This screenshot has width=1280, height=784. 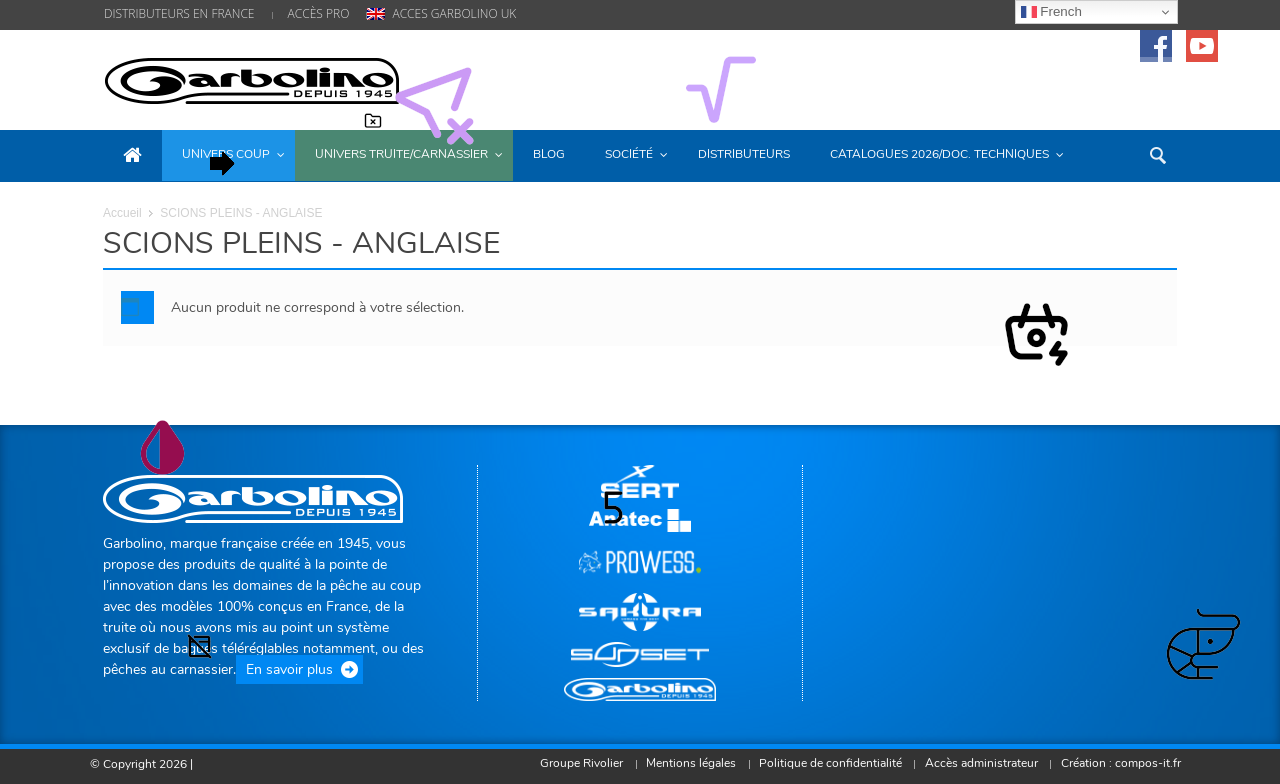 I want to click on location services unavailable or disabled, so click(x=434, y=105).